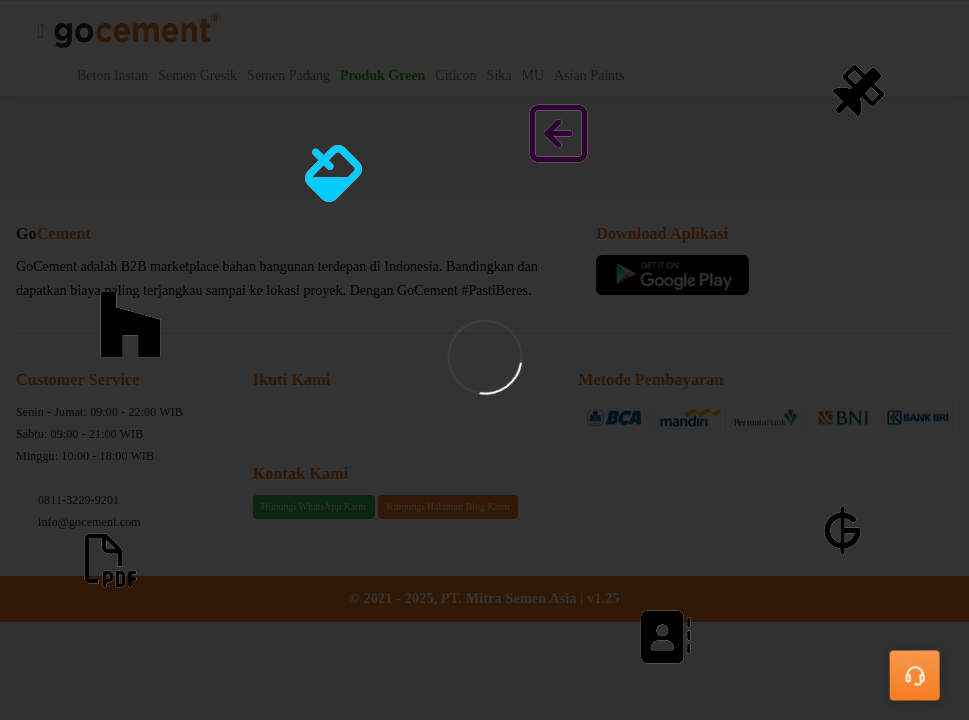 Image resolution: width=969 pixels, height=720 pixels. I want to click on open the Houzz app, so click(130, 324).